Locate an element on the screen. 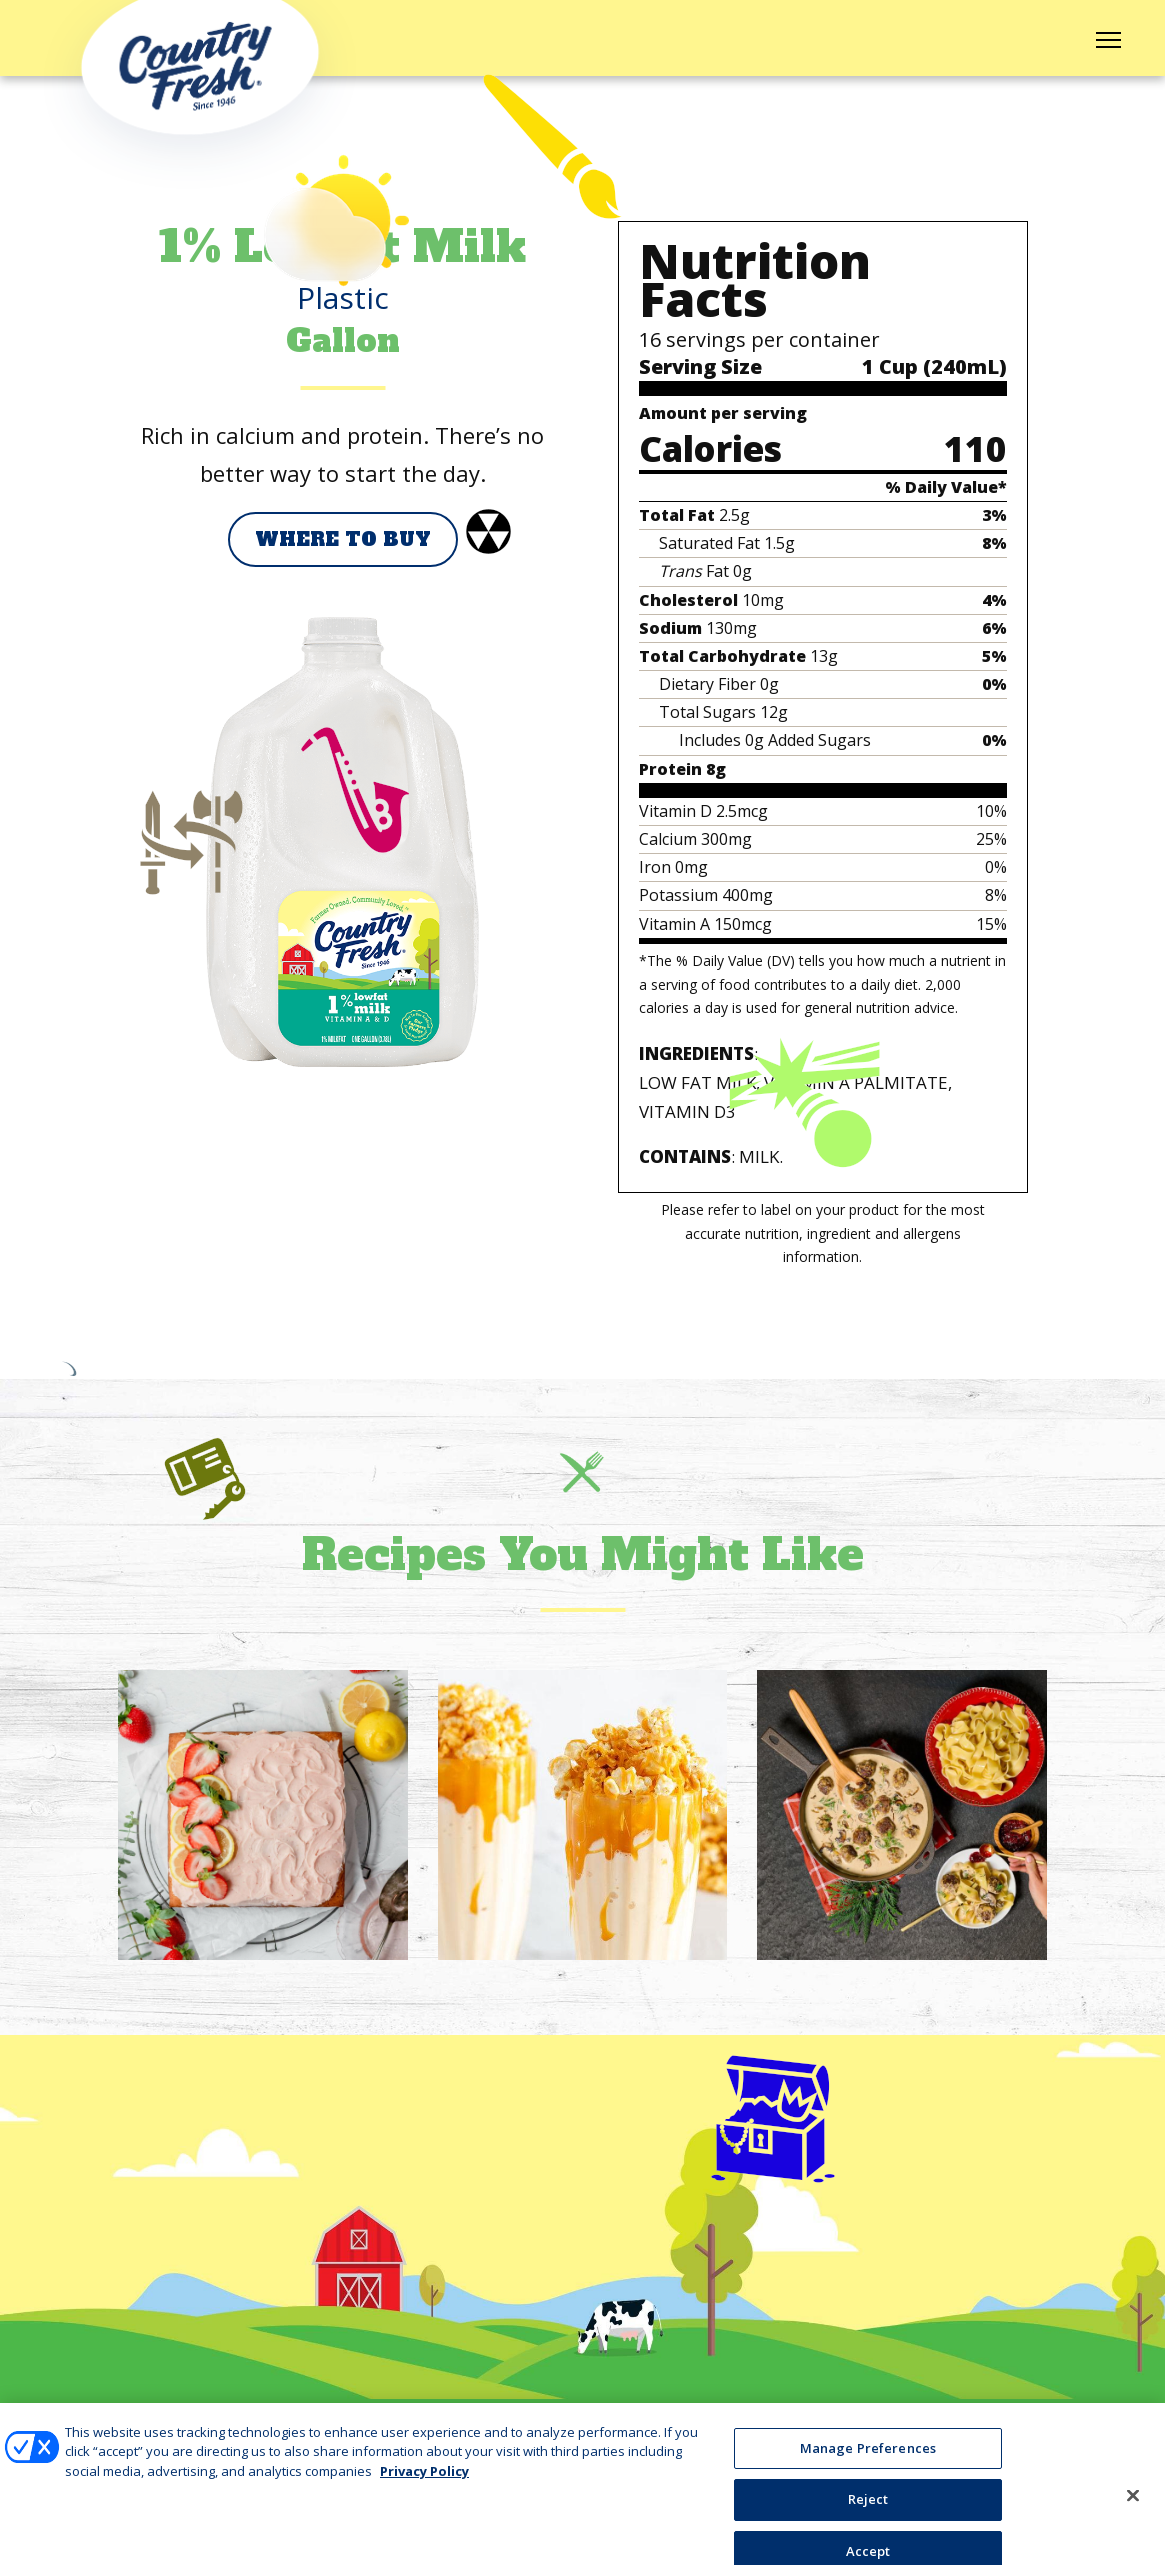  indicates partly cloudy weather conditions is located at coordinates (336, 220).